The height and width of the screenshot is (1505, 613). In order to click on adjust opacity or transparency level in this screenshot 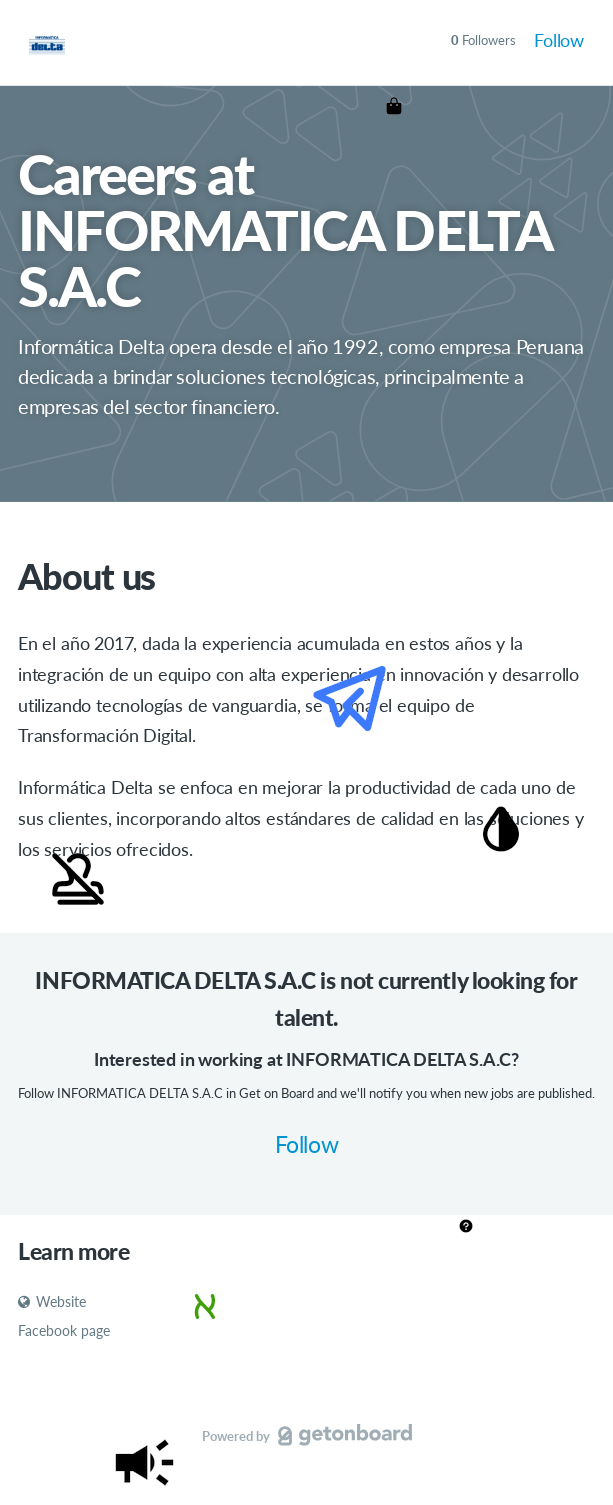, I will do `click(501, 829)`.